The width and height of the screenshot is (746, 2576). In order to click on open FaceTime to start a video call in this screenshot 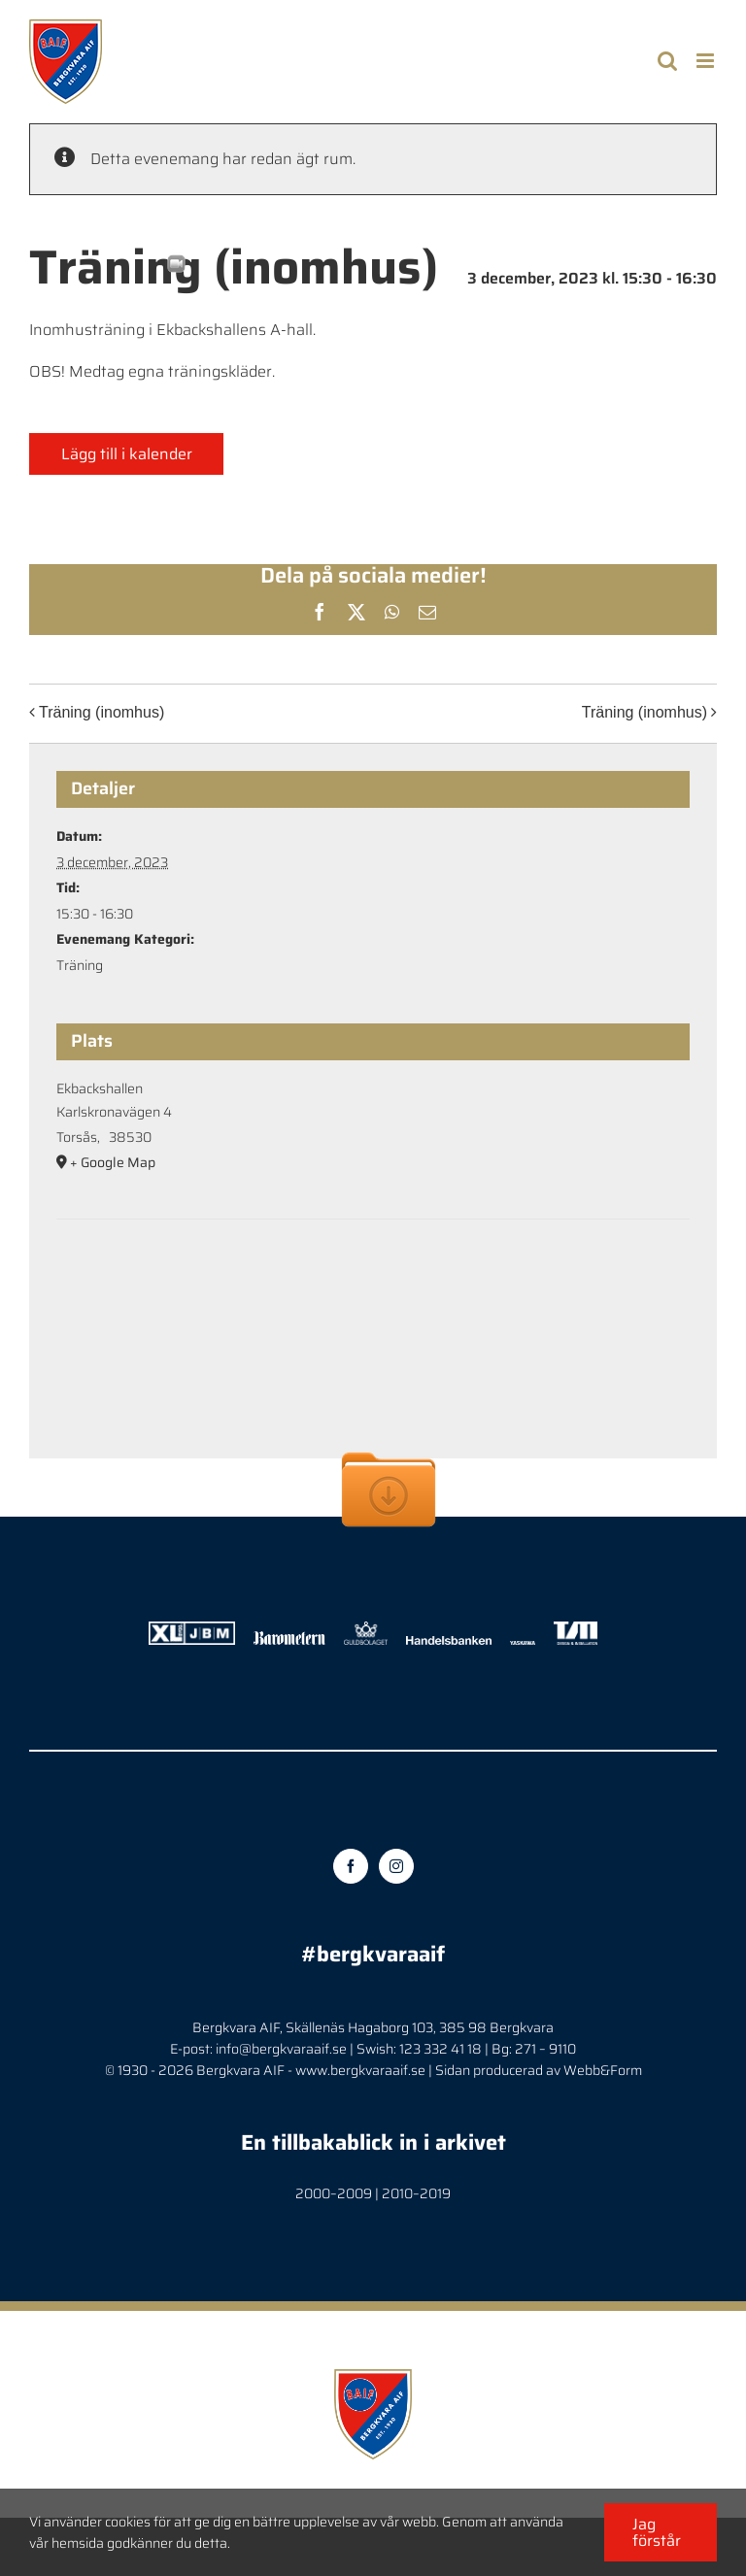, I will do `click(176, 263)`.